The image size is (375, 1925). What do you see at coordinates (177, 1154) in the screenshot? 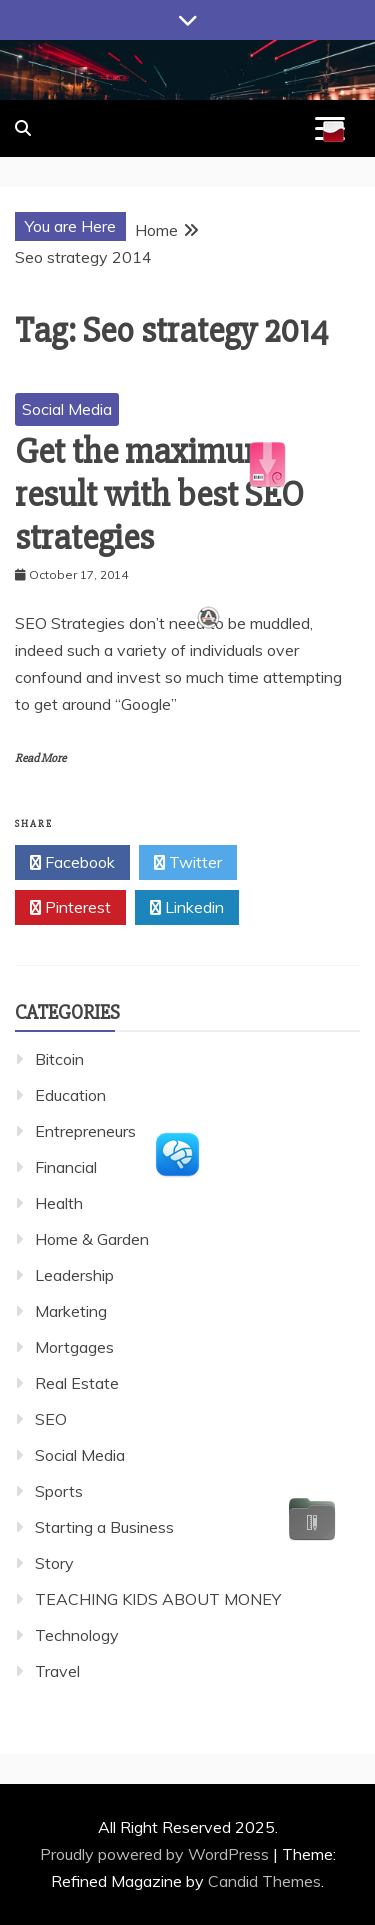
I see `open gbrainy brain training app` at bounding box center [177, 1154].